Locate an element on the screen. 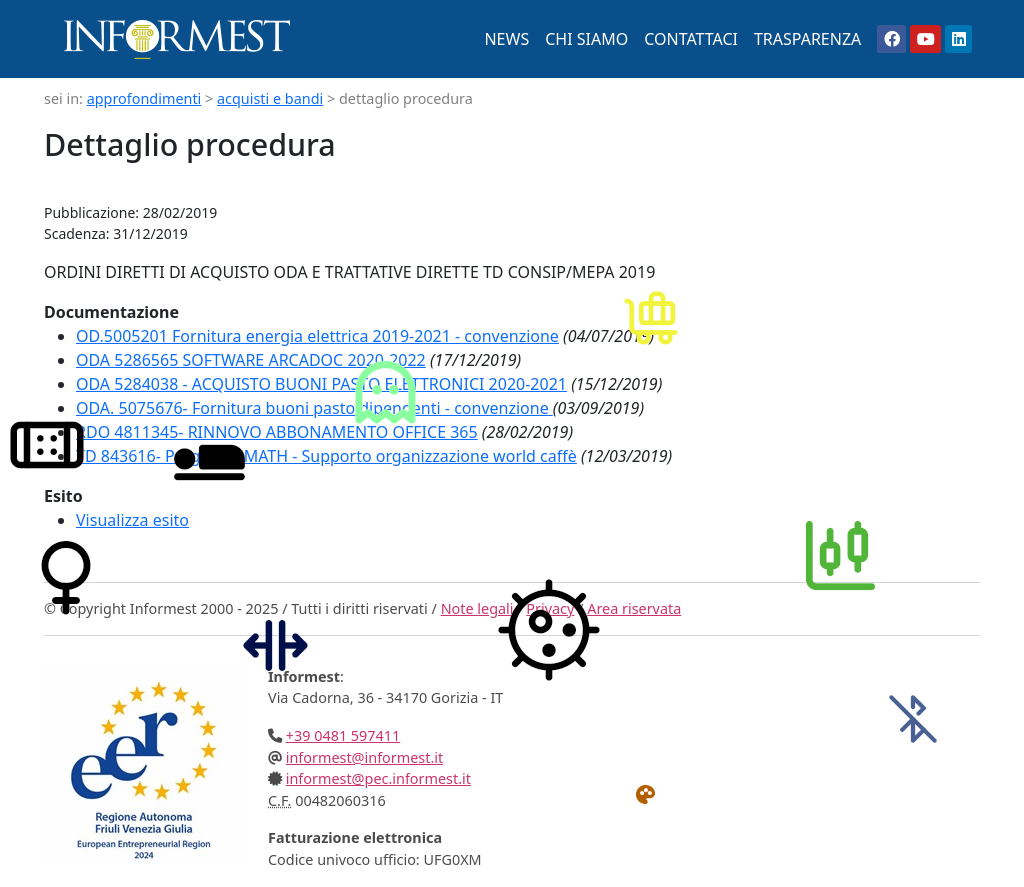 The height and width of the screenshot is (887, 1024). baggage claim area indicator is located at coordinates (651, 318).